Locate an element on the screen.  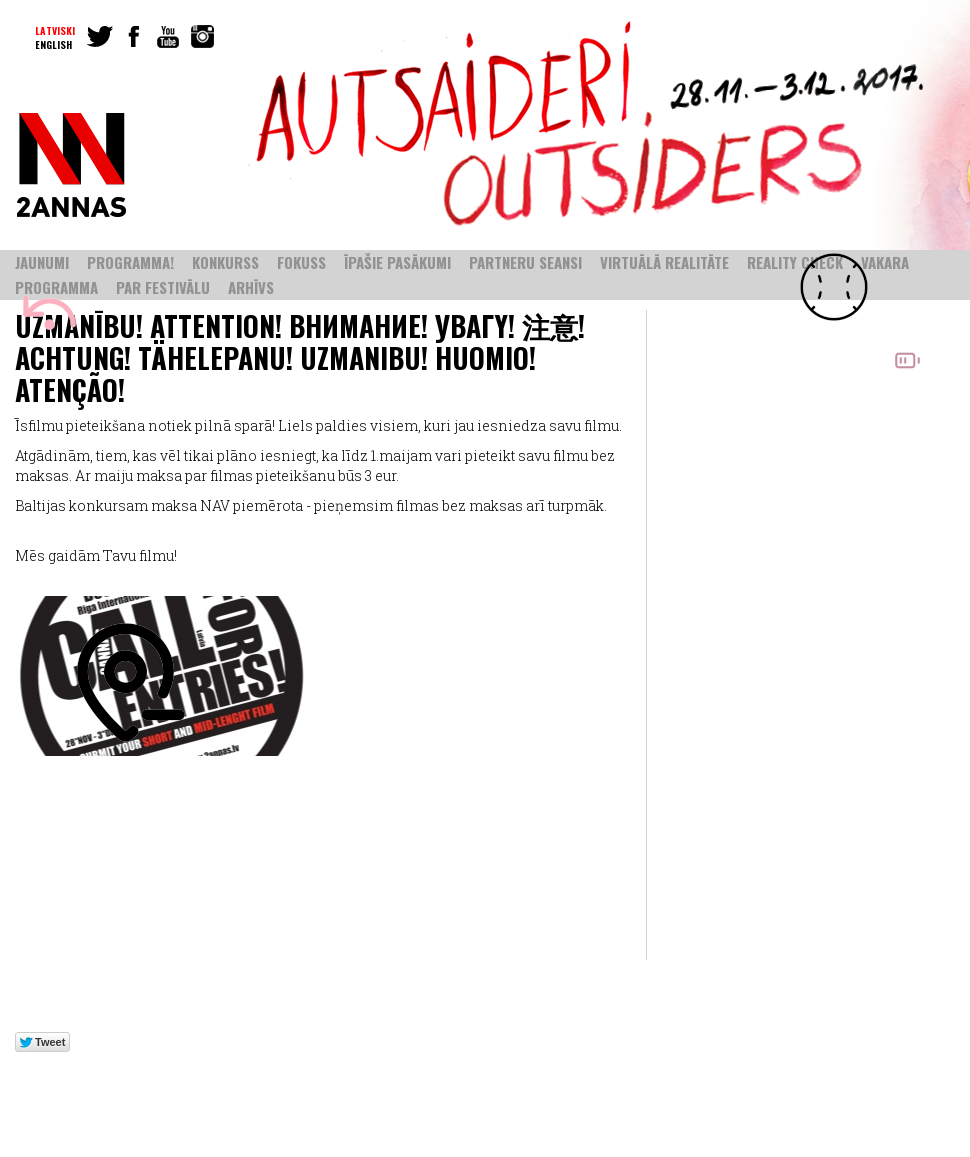
indicates medium battery level is located at coordinates (907, 360).